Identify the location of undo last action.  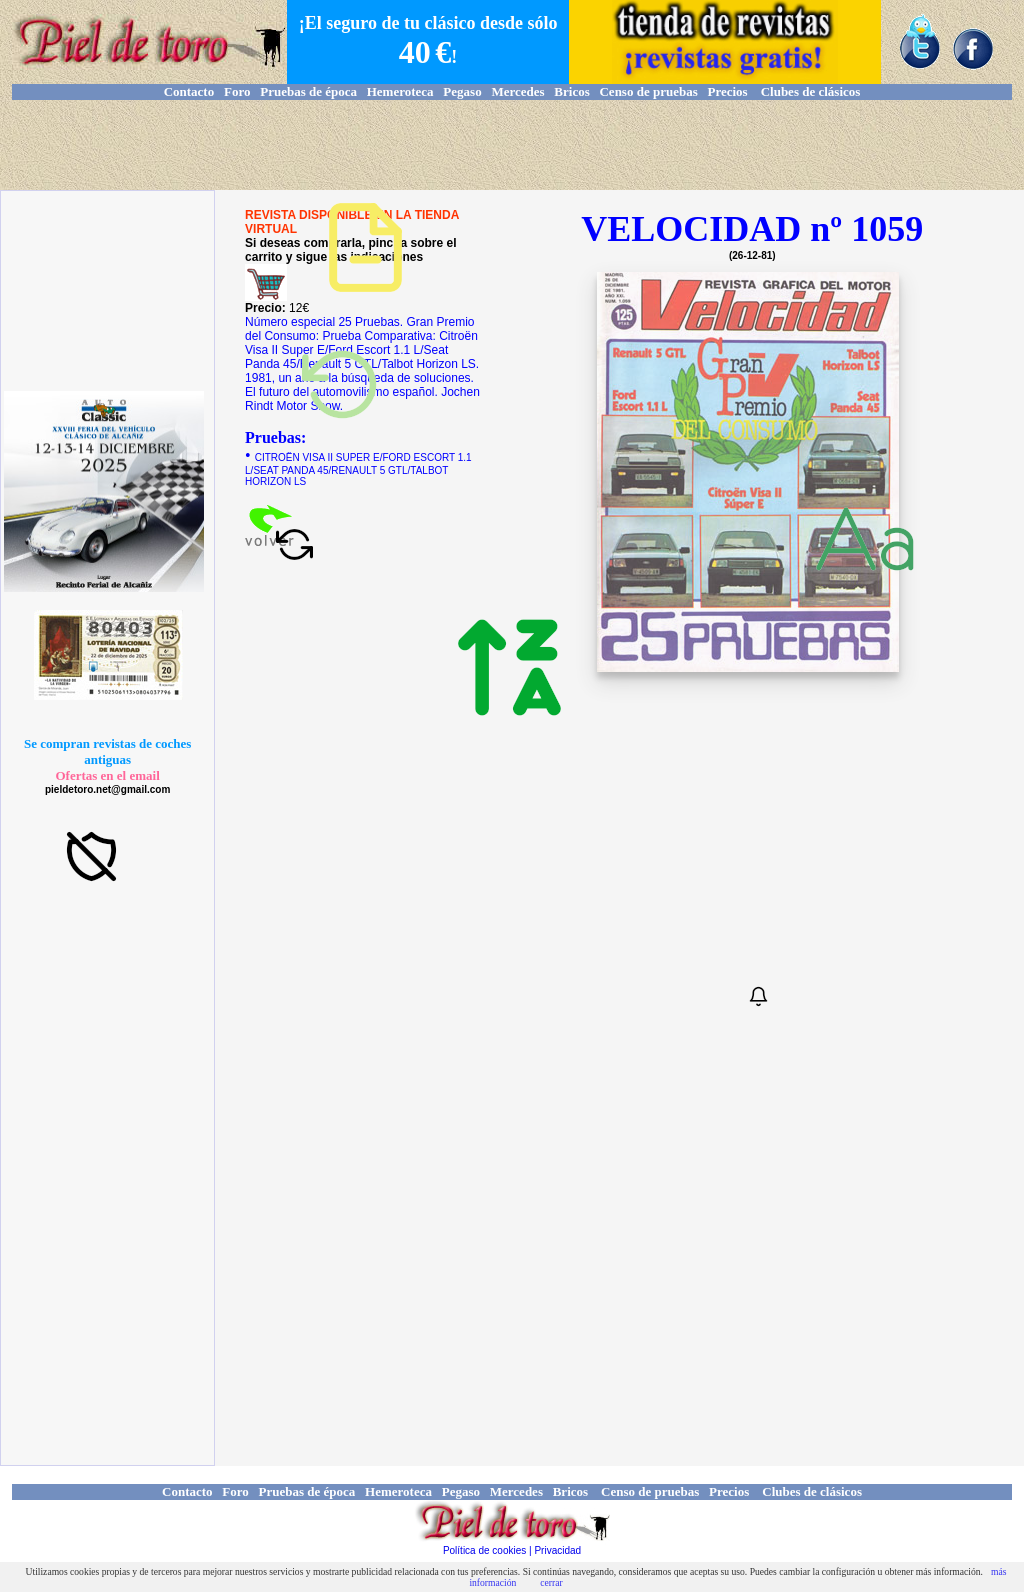
(342, 384).